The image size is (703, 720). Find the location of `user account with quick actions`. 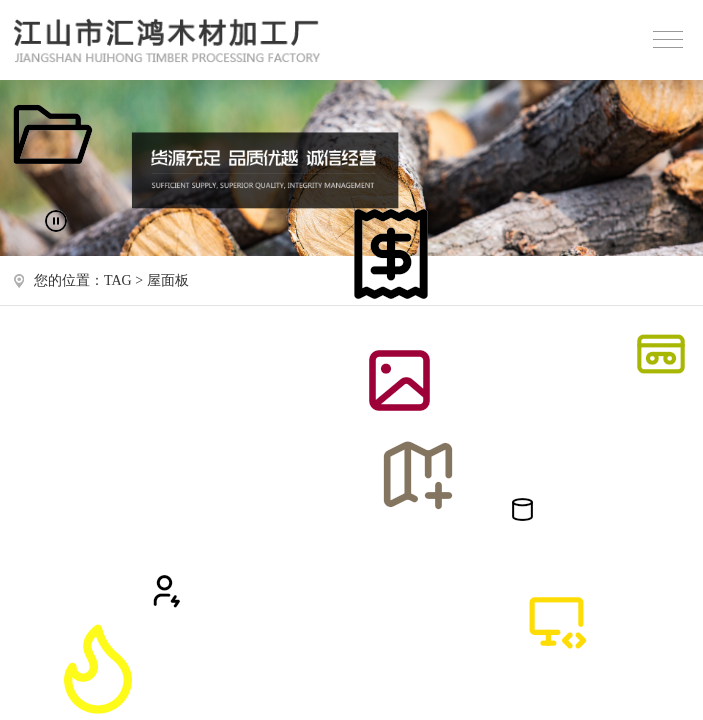

user account with quick actions is located at coordinates (164, 590).